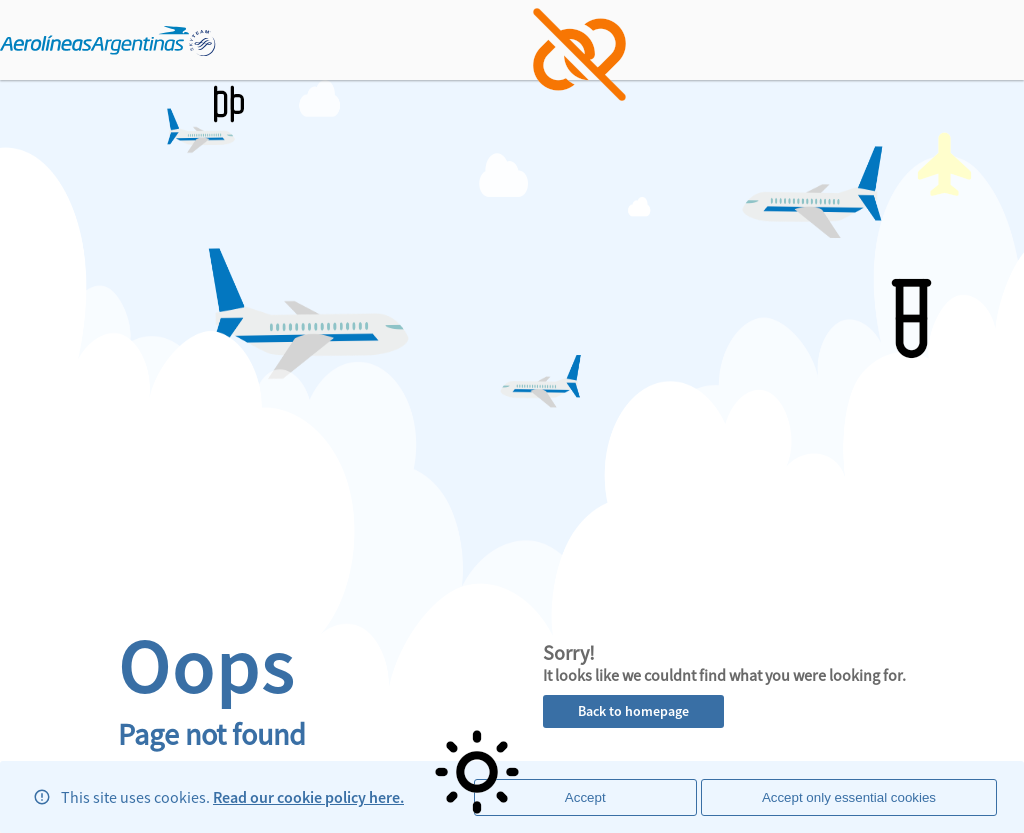 This screenshot has height=833, width=1024. What do you see at coordinates (911, 318) in the screenshot?
I see `access lab or test results` at bounding box center [911, 318].